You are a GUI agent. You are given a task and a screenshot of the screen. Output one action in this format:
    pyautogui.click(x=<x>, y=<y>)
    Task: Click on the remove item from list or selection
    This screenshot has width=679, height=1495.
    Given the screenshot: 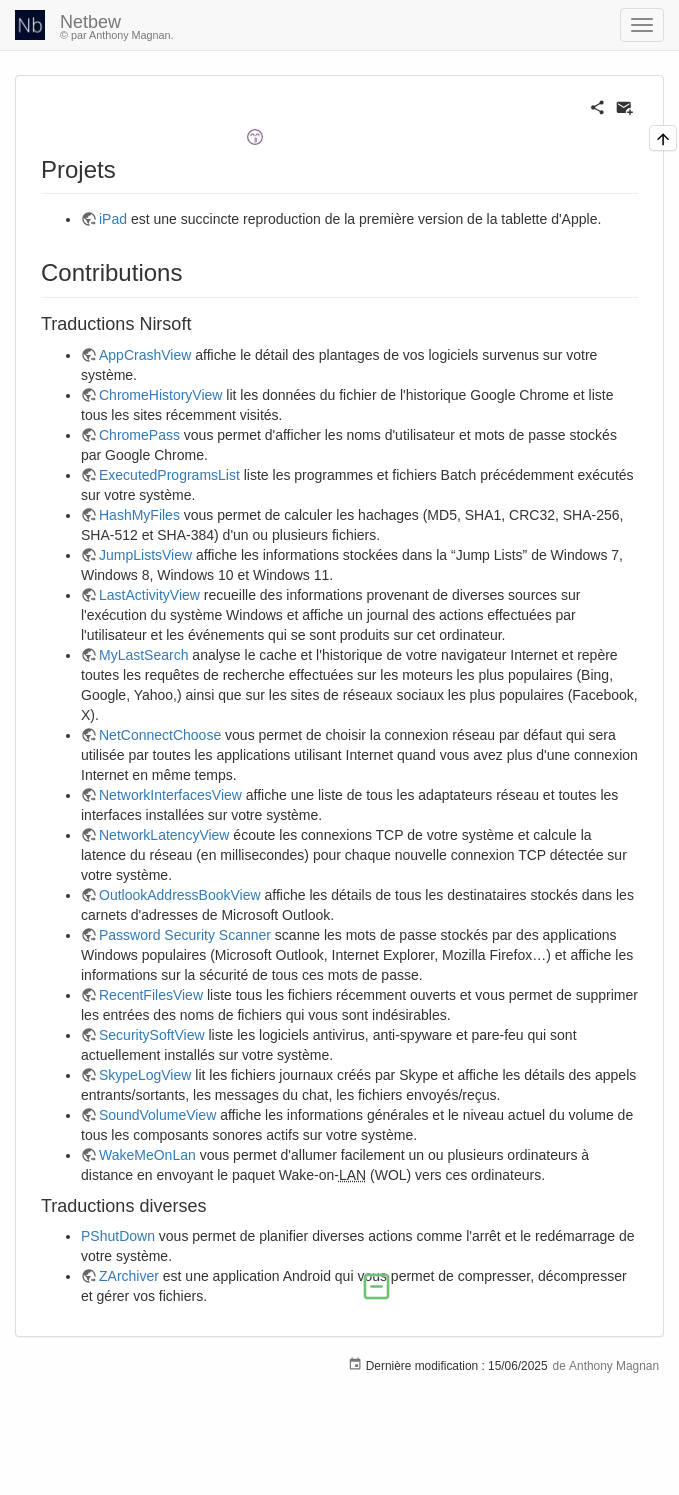 What is the action you would take?
    pyautogui.click(x=376, y=1286)
    